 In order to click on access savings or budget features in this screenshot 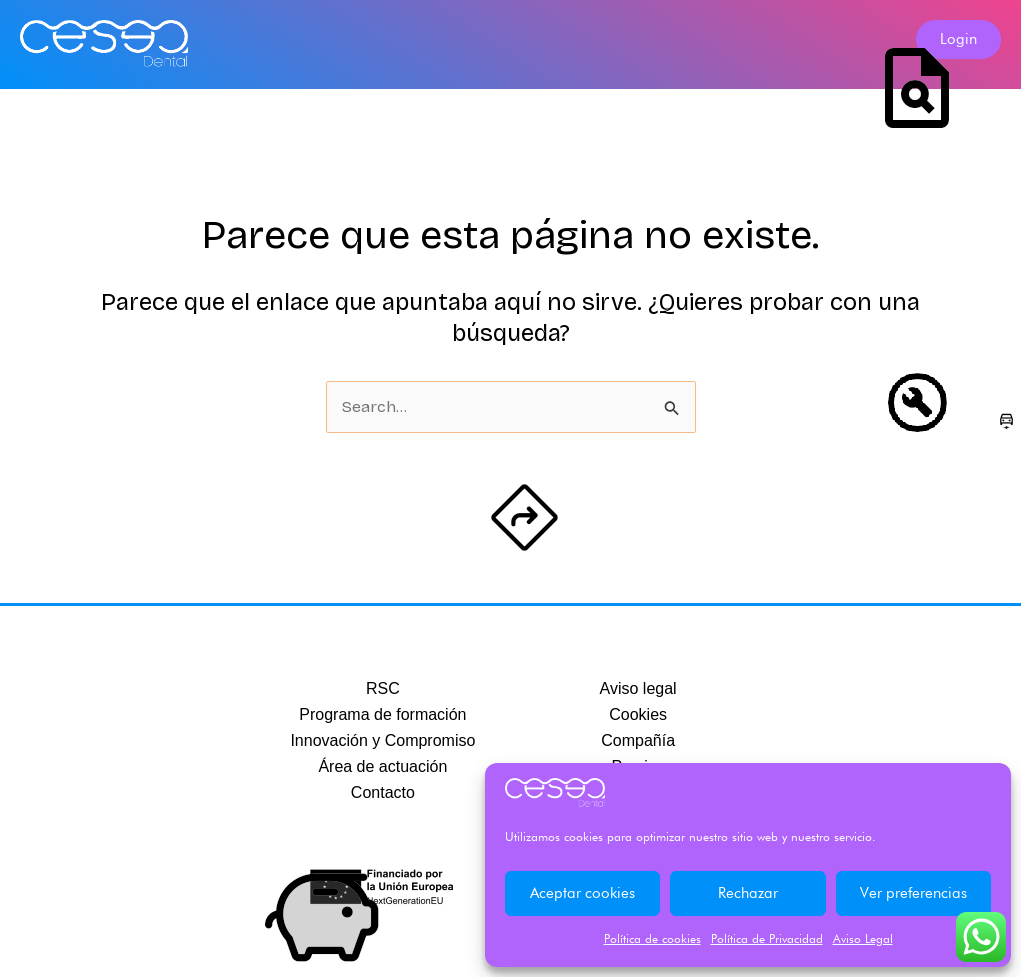, I will do `click(323, 917)`.